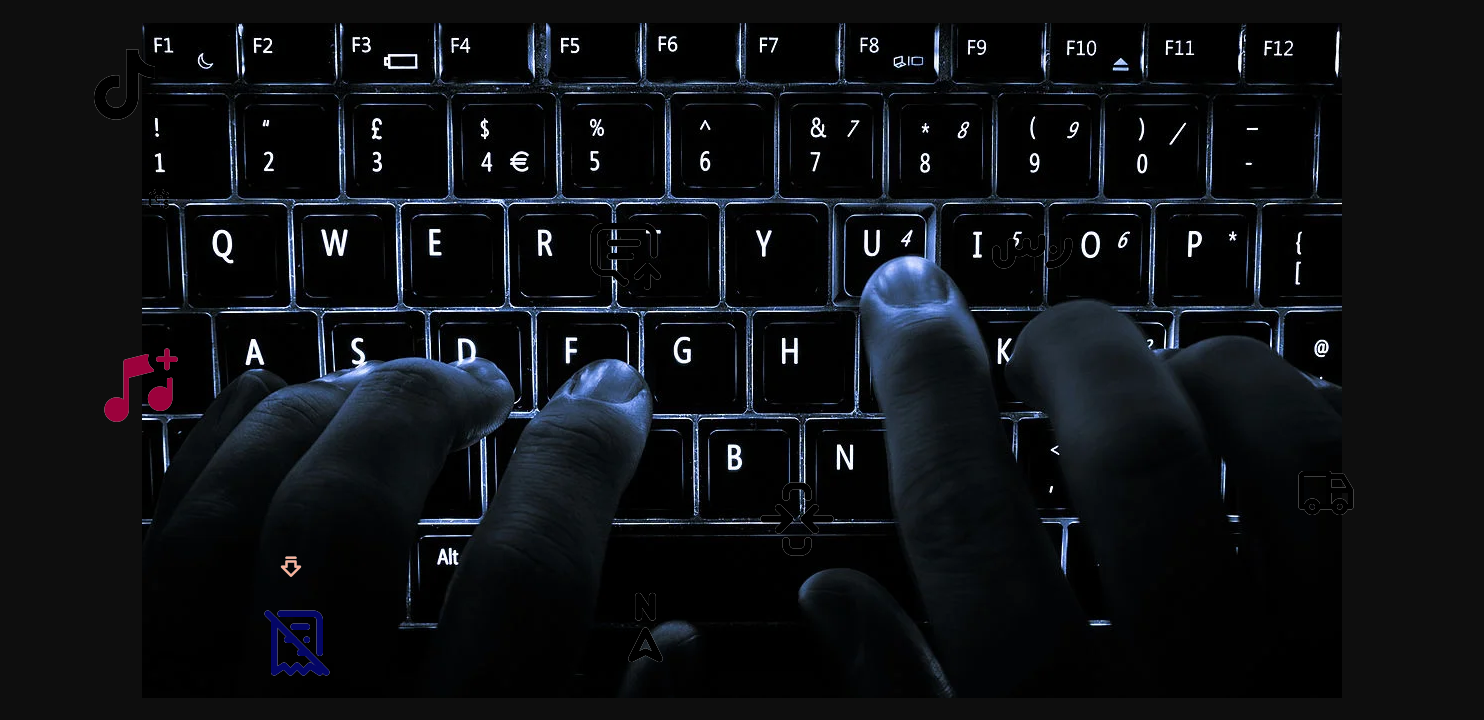 This screenshot has width=1484, height=720. I want to click on disable receipt generation, so click(297, 643).